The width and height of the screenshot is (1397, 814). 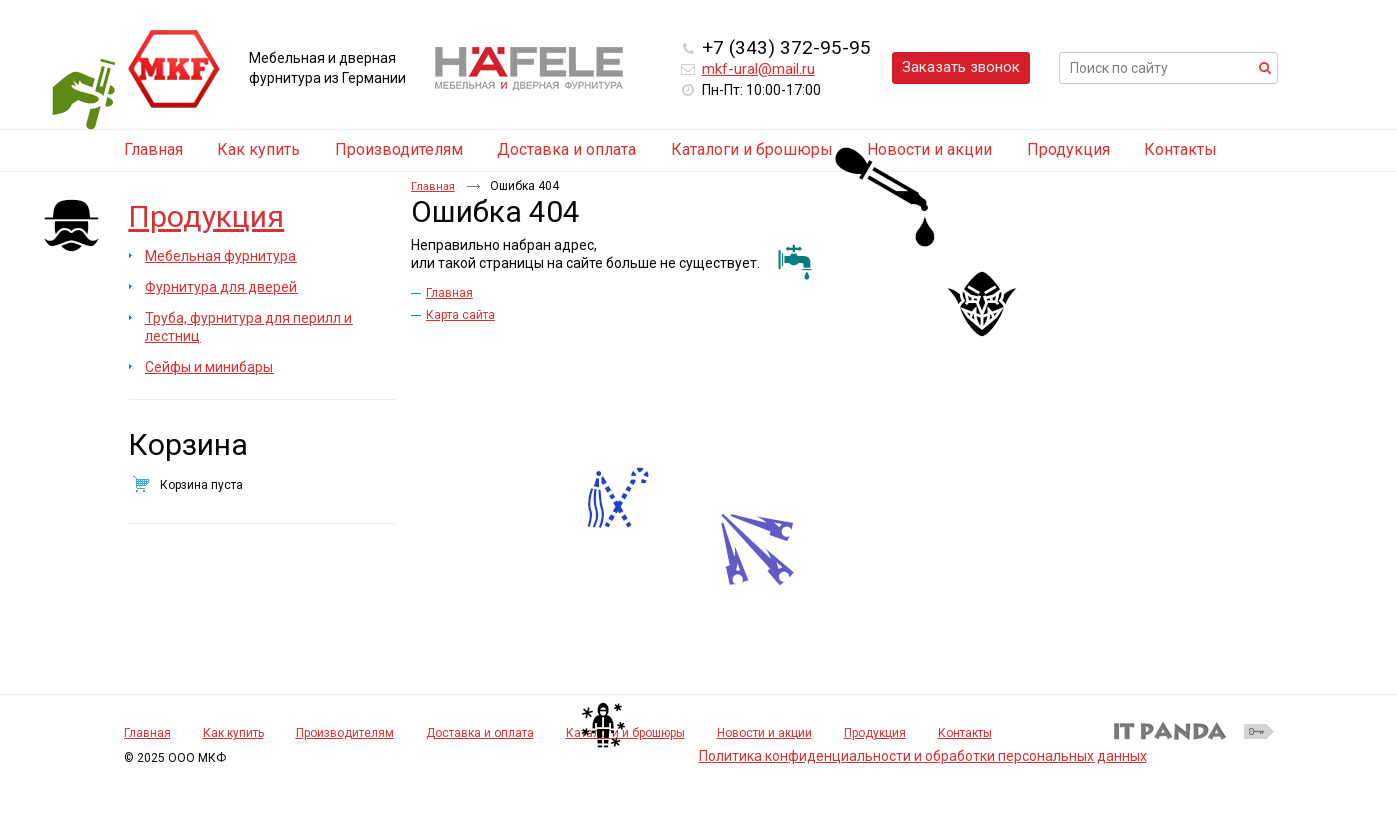 What do you see at coordinates (603, 725) in the screenshot?
I see `indicates severe winter weather conditions` at bounding box center [603, 725].